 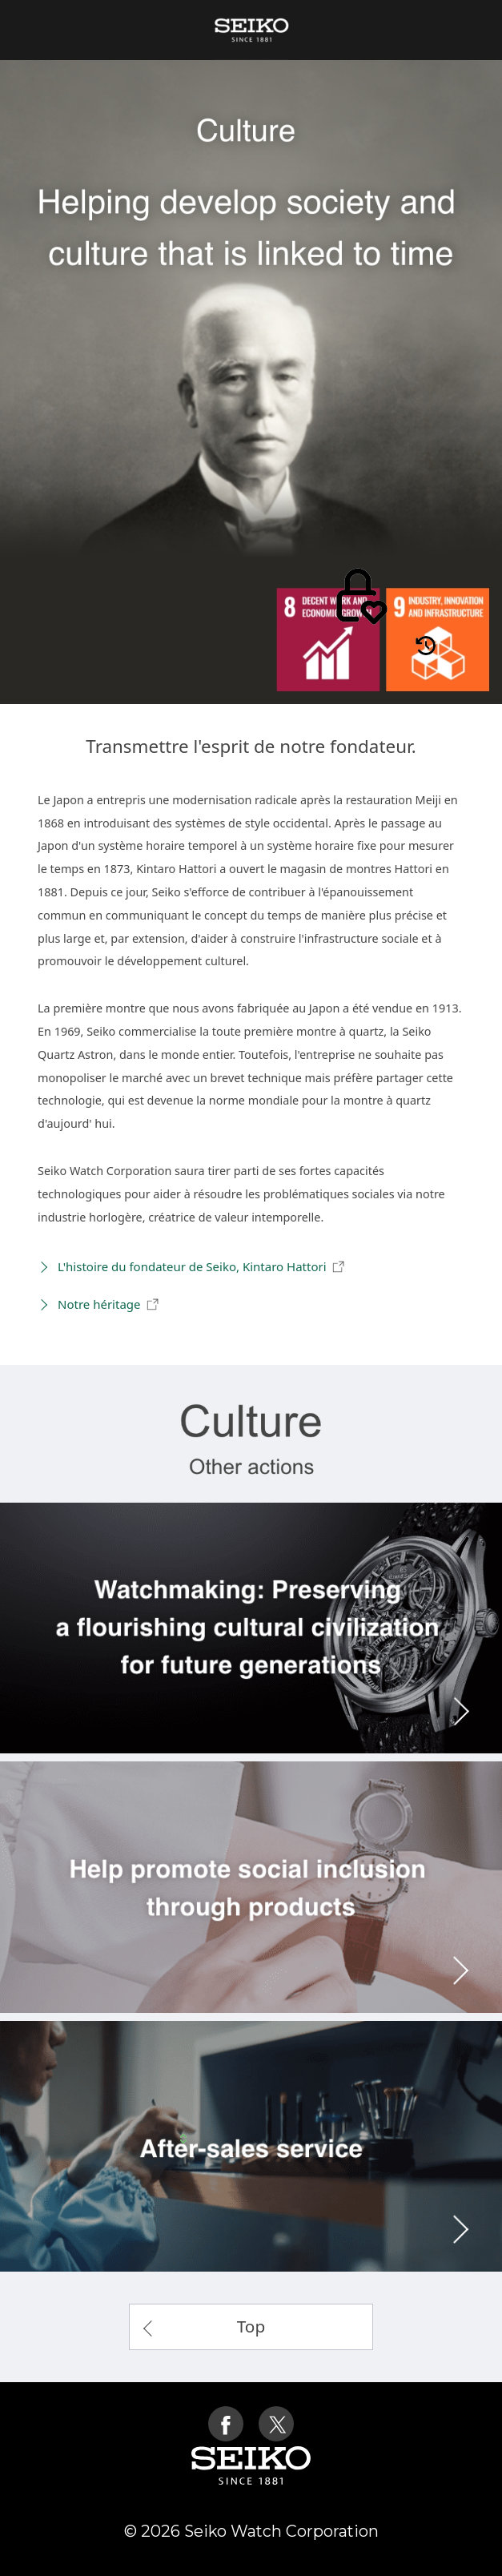 I want to click on protect or secure your favorites, so click(x=358, y=595).